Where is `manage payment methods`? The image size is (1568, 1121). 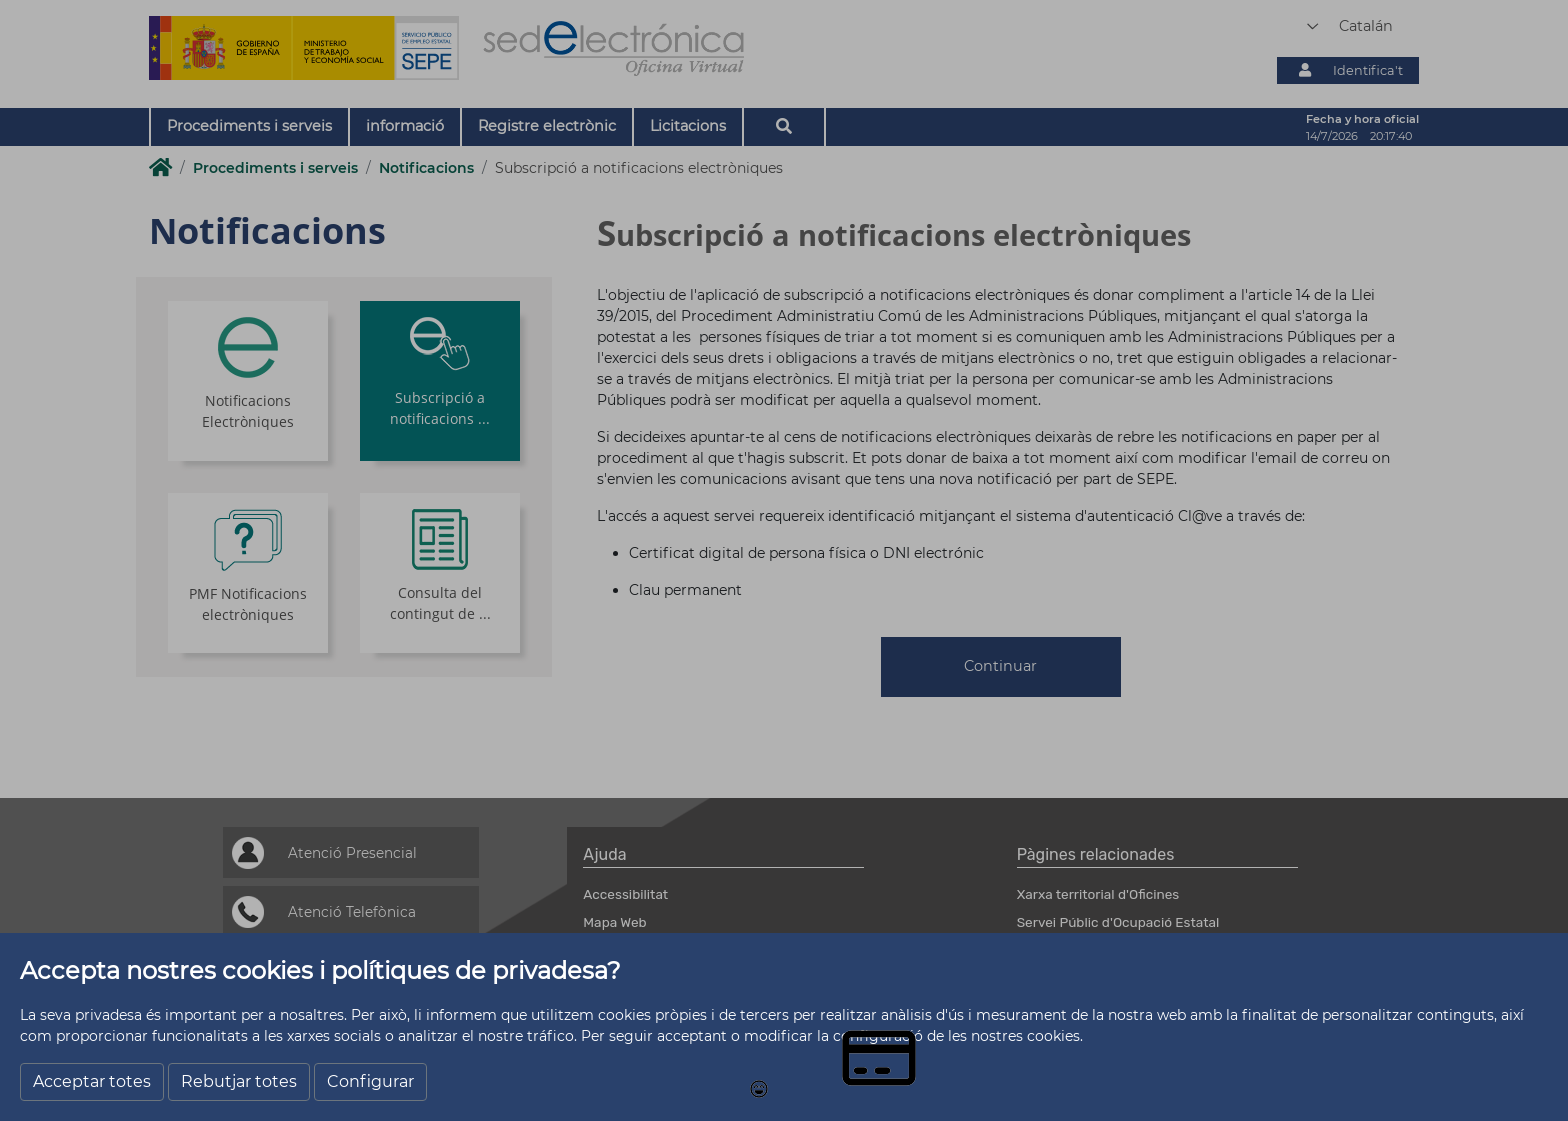 manage payment methods is located at coordinates (879, 1058).